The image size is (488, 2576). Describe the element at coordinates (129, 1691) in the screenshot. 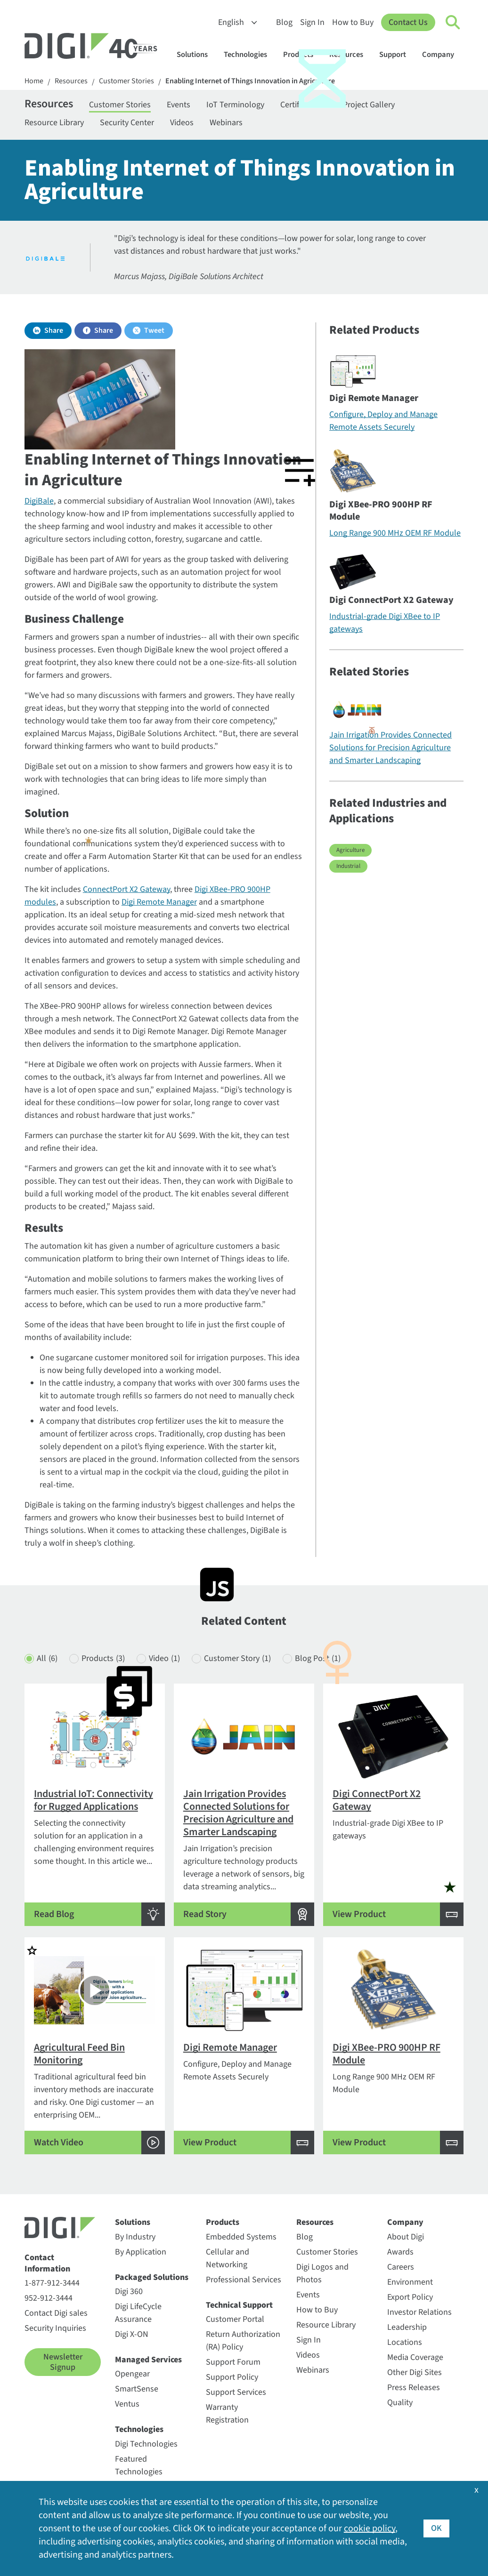

I see `view currency or financial documents` at that location.